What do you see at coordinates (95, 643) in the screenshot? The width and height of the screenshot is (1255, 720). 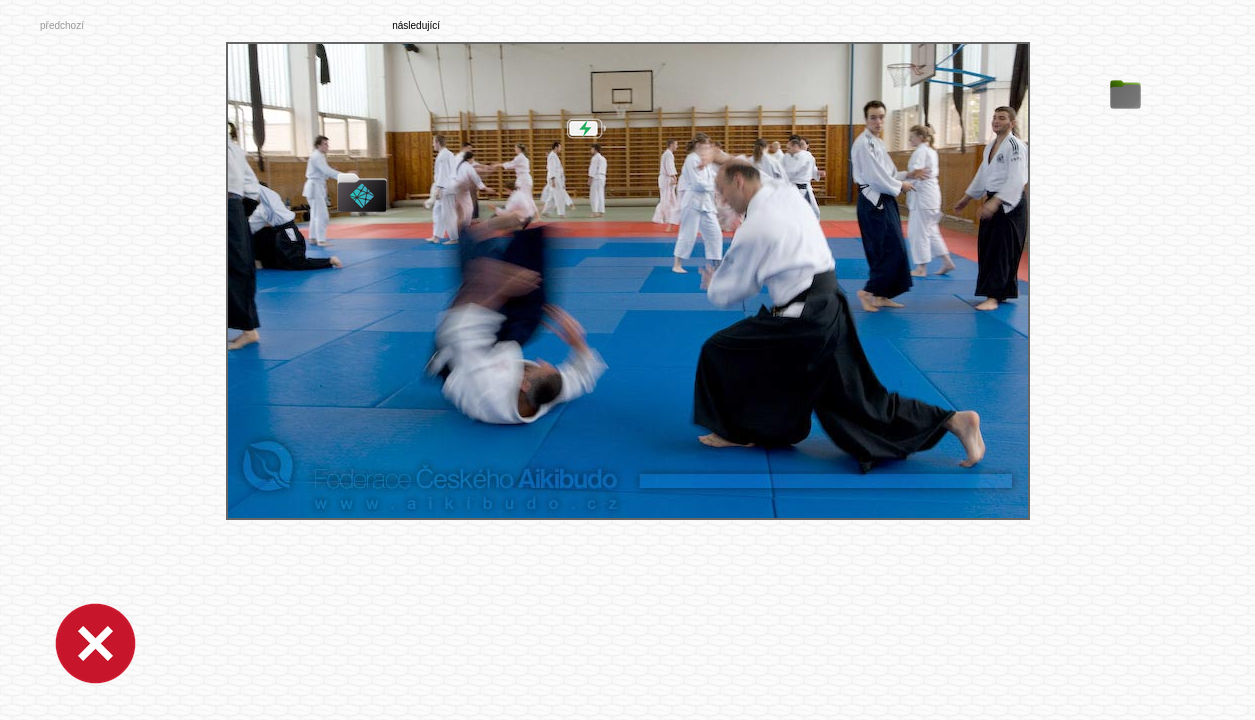 I see `stop or cancel the current action` at bounding box center [95, 643].